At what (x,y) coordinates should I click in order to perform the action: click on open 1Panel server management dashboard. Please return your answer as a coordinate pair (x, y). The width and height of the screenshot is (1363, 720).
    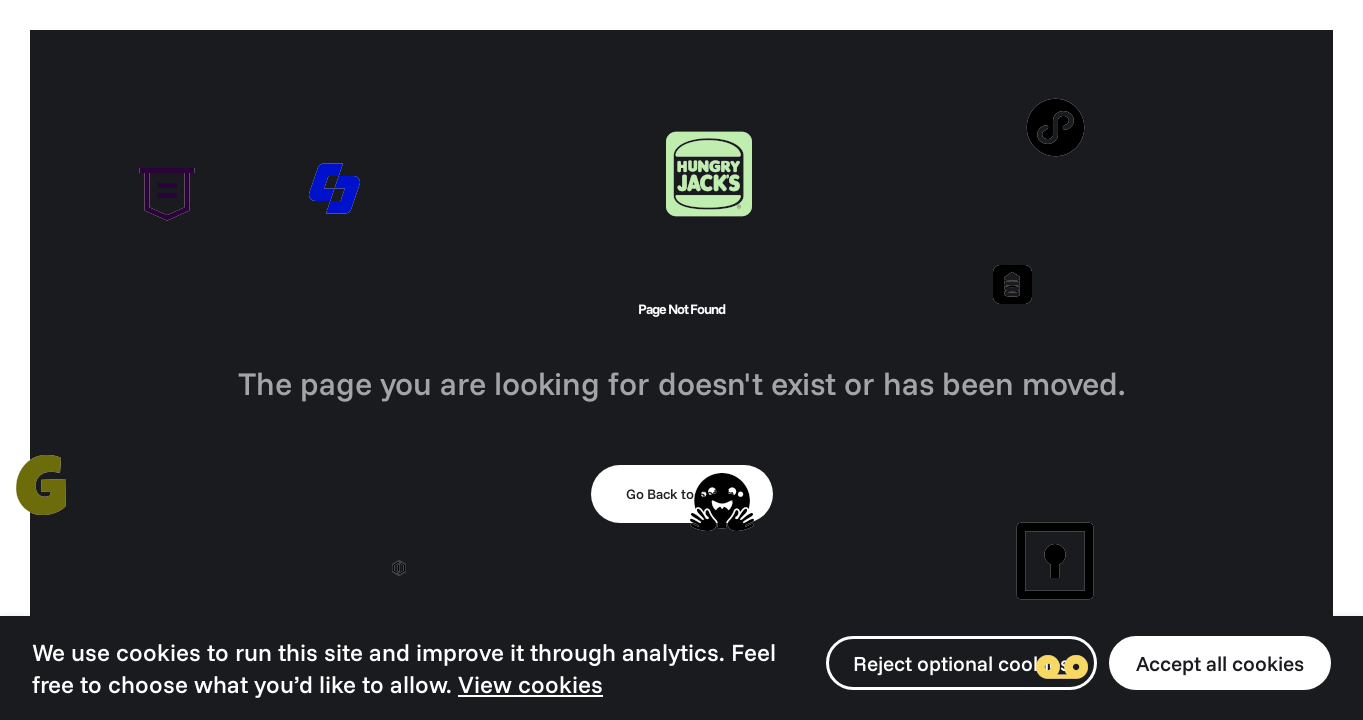
    Looking at the image, I should click on (399, 568).